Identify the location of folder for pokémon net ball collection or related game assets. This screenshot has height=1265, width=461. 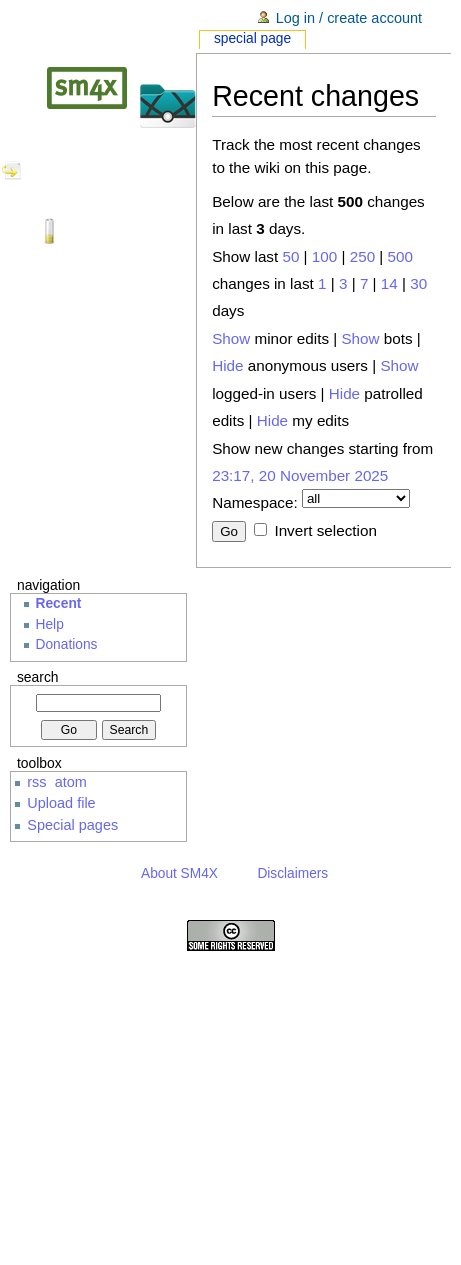
(167, 107).